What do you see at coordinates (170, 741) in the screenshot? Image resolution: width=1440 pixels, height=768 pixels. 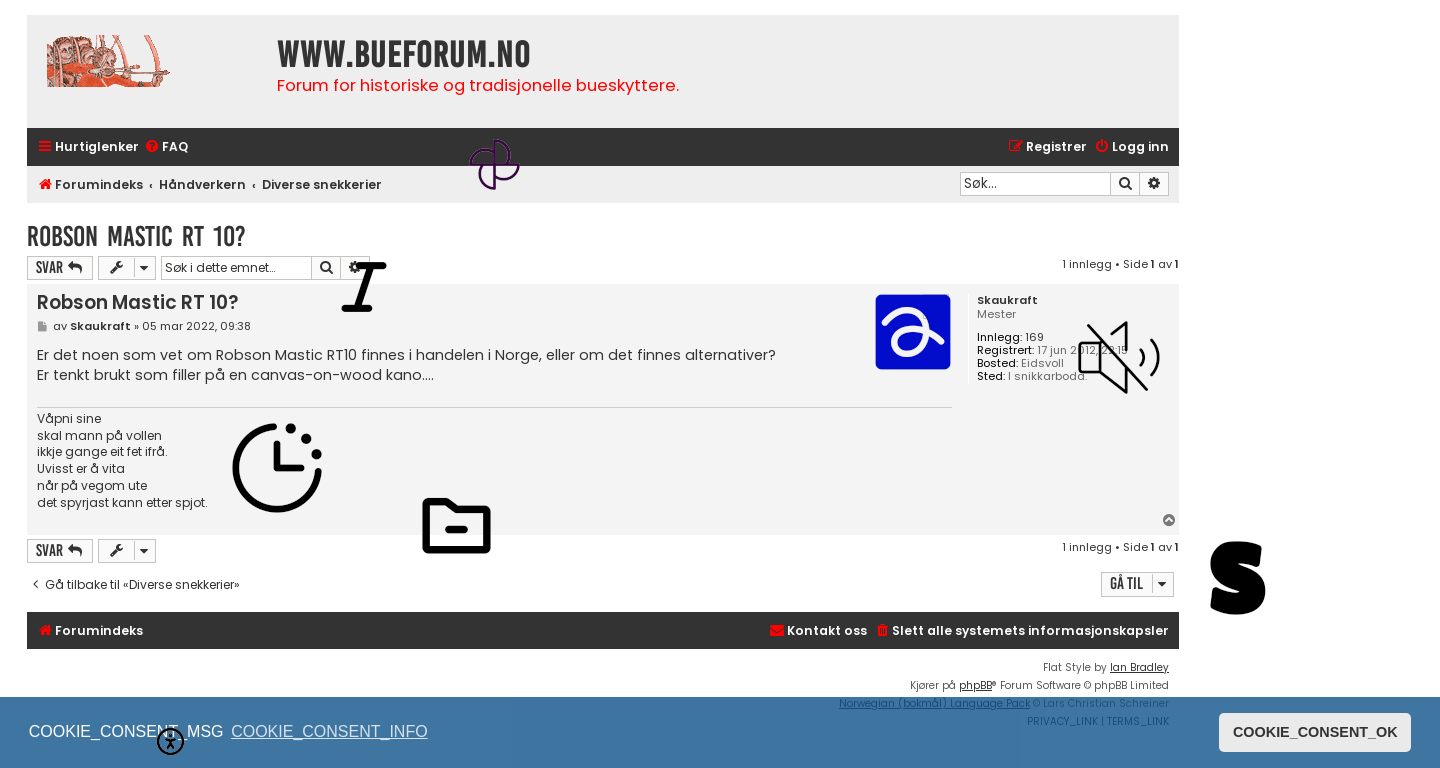 I see `indicates accessibility features are available` at bounding box center [170, 741].